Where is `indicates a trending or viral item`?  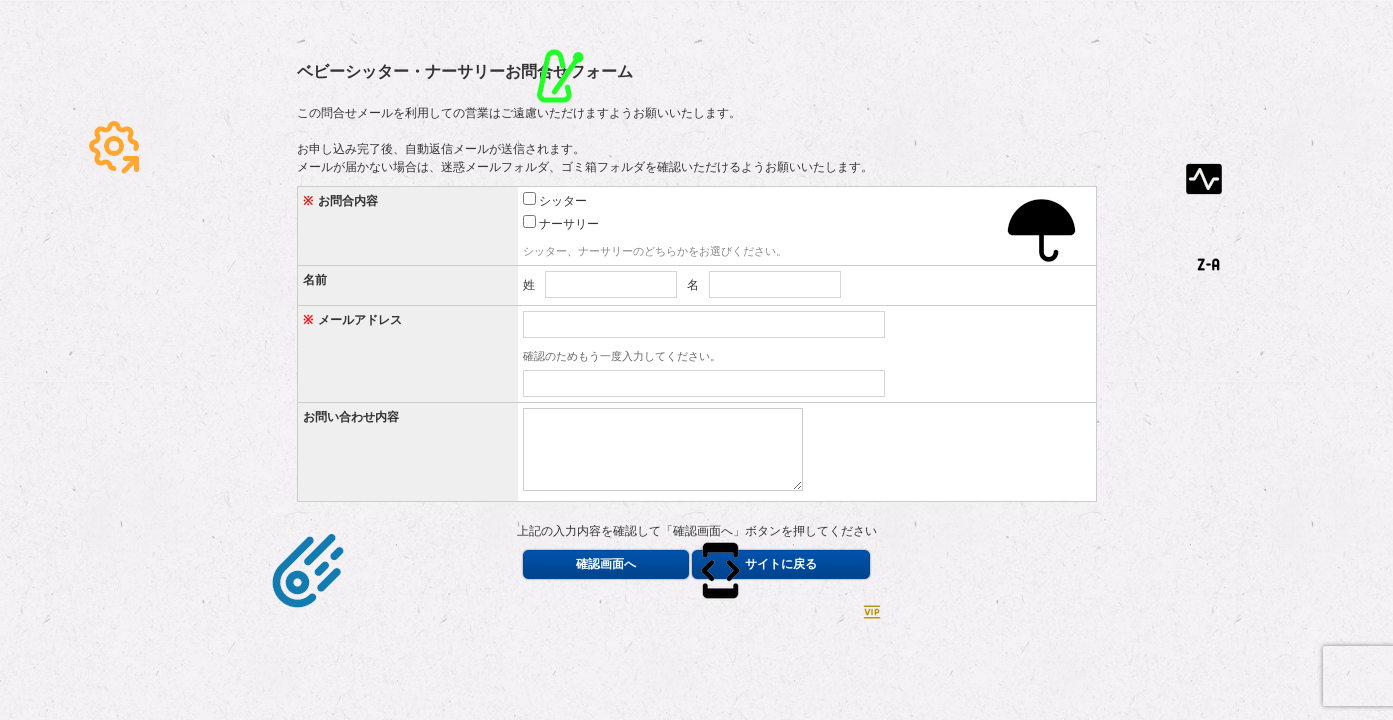 indicates a trending or viral item is located at coordinates (308, 572).